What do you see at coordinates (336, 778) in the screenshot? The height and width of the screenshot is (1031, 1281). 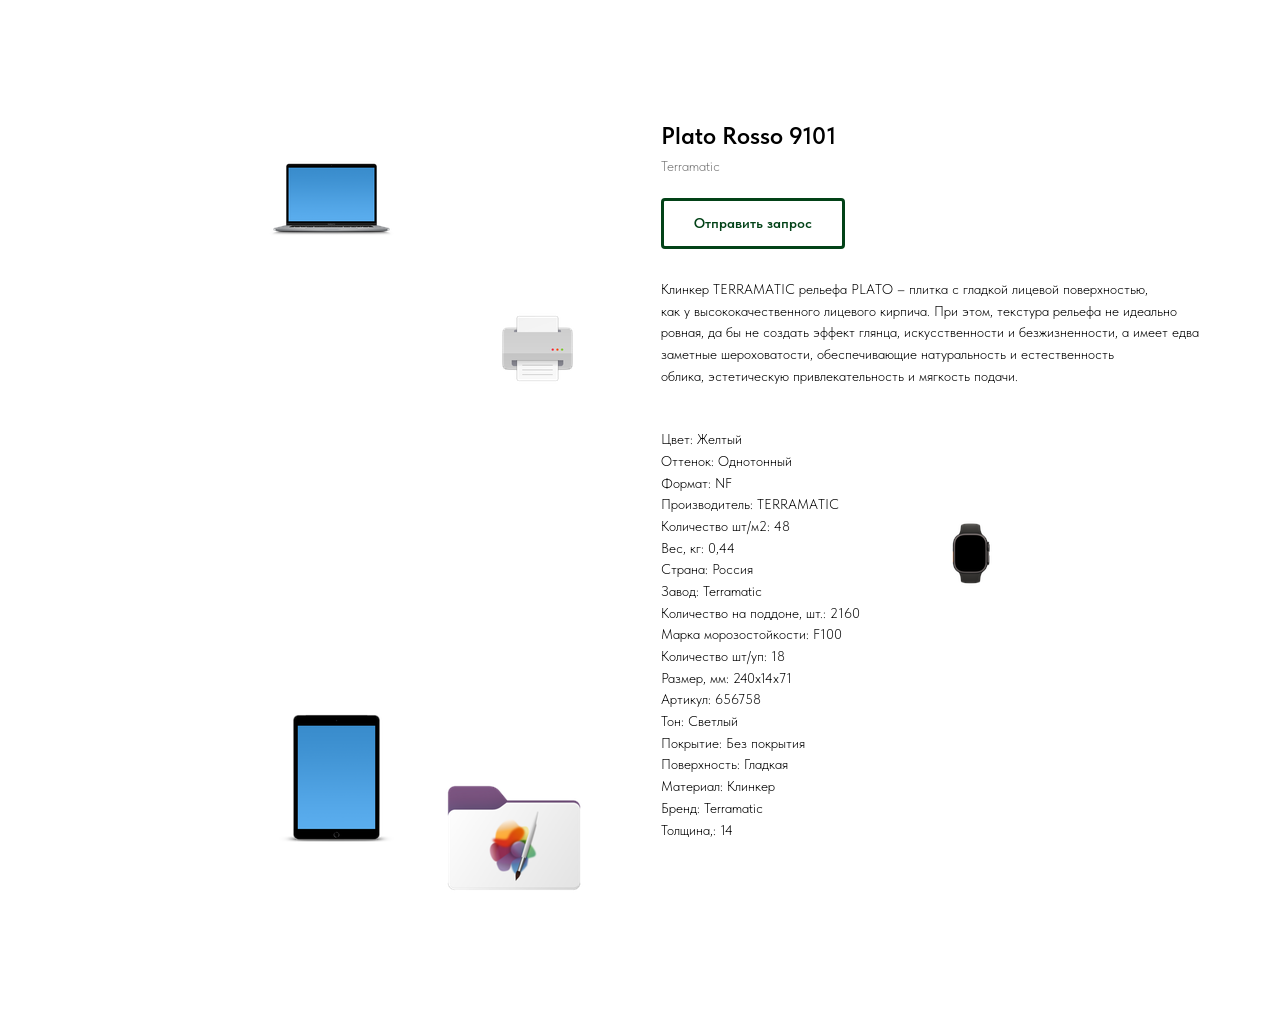 I see `iPad device with cellular connectivity` at bounding box center [336, 778].